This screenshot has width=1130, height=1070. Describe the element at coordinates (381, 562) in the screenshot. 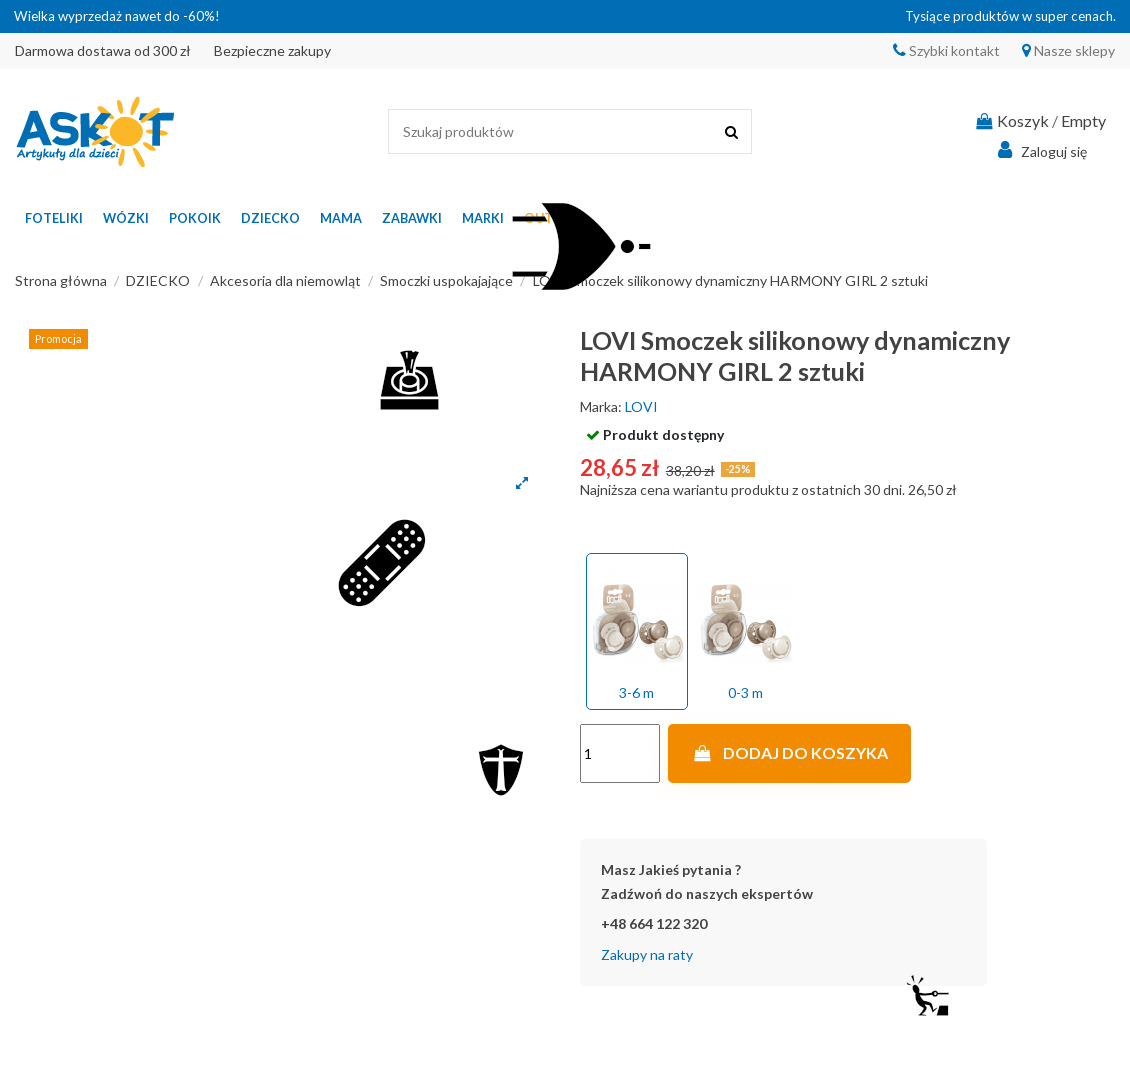

I see `access first aid or medical settings` at that location.